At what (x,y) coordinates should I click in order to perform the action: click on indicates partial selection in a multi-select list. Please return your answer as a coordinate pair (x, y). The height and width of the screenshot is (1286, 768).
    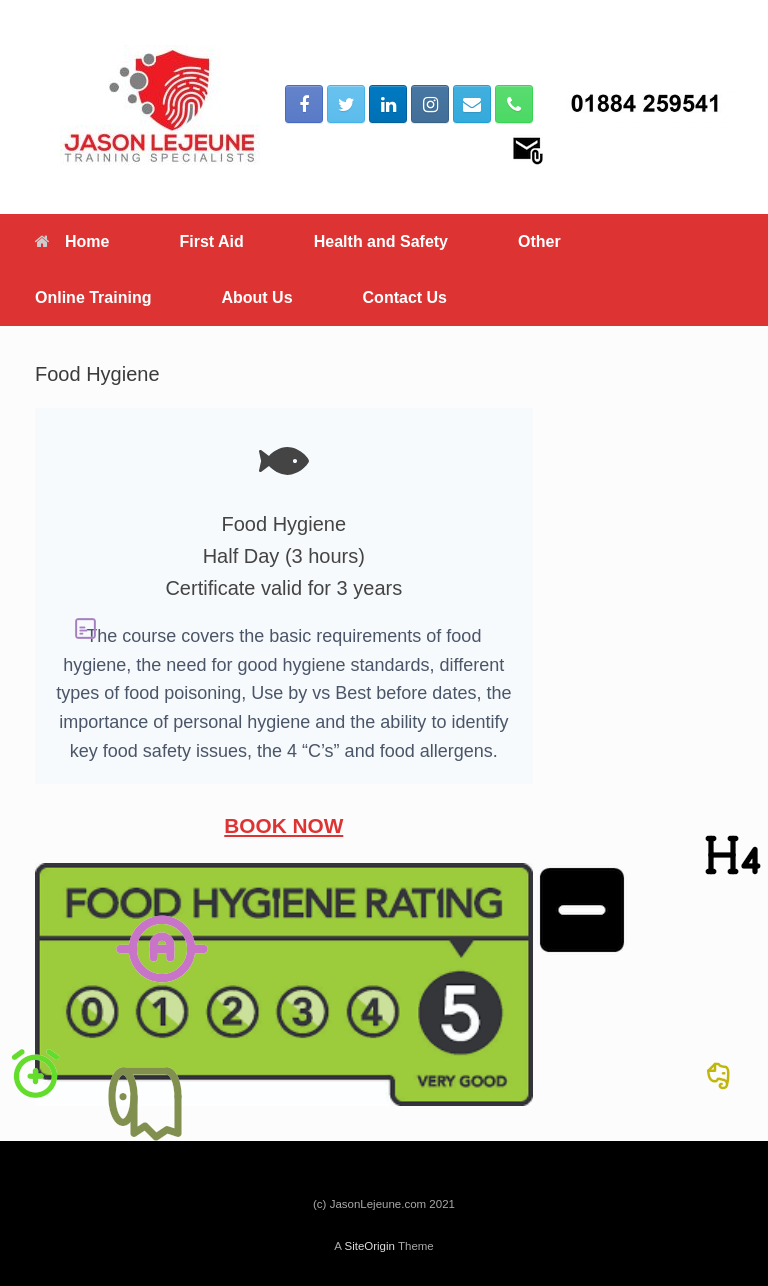
    Looking at the image, I should click on (582, 910).